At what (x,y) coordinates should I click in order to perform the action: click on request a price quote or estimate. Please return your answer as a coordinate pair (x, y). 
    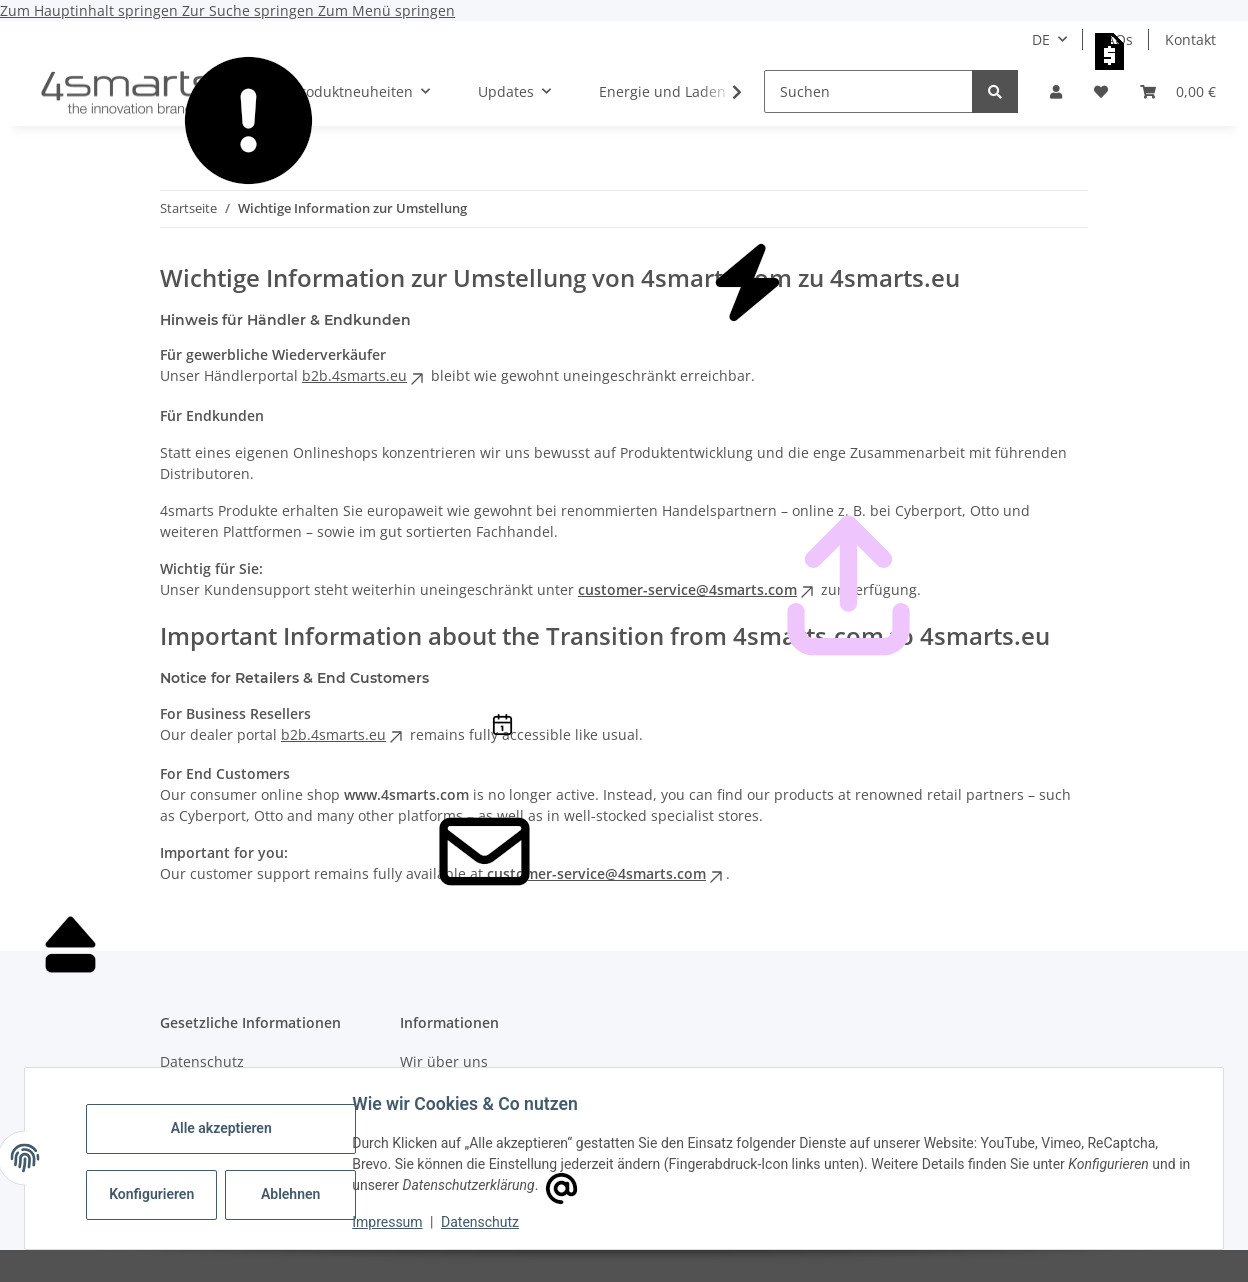
    Looking at the image, I should click on (1109, 51).